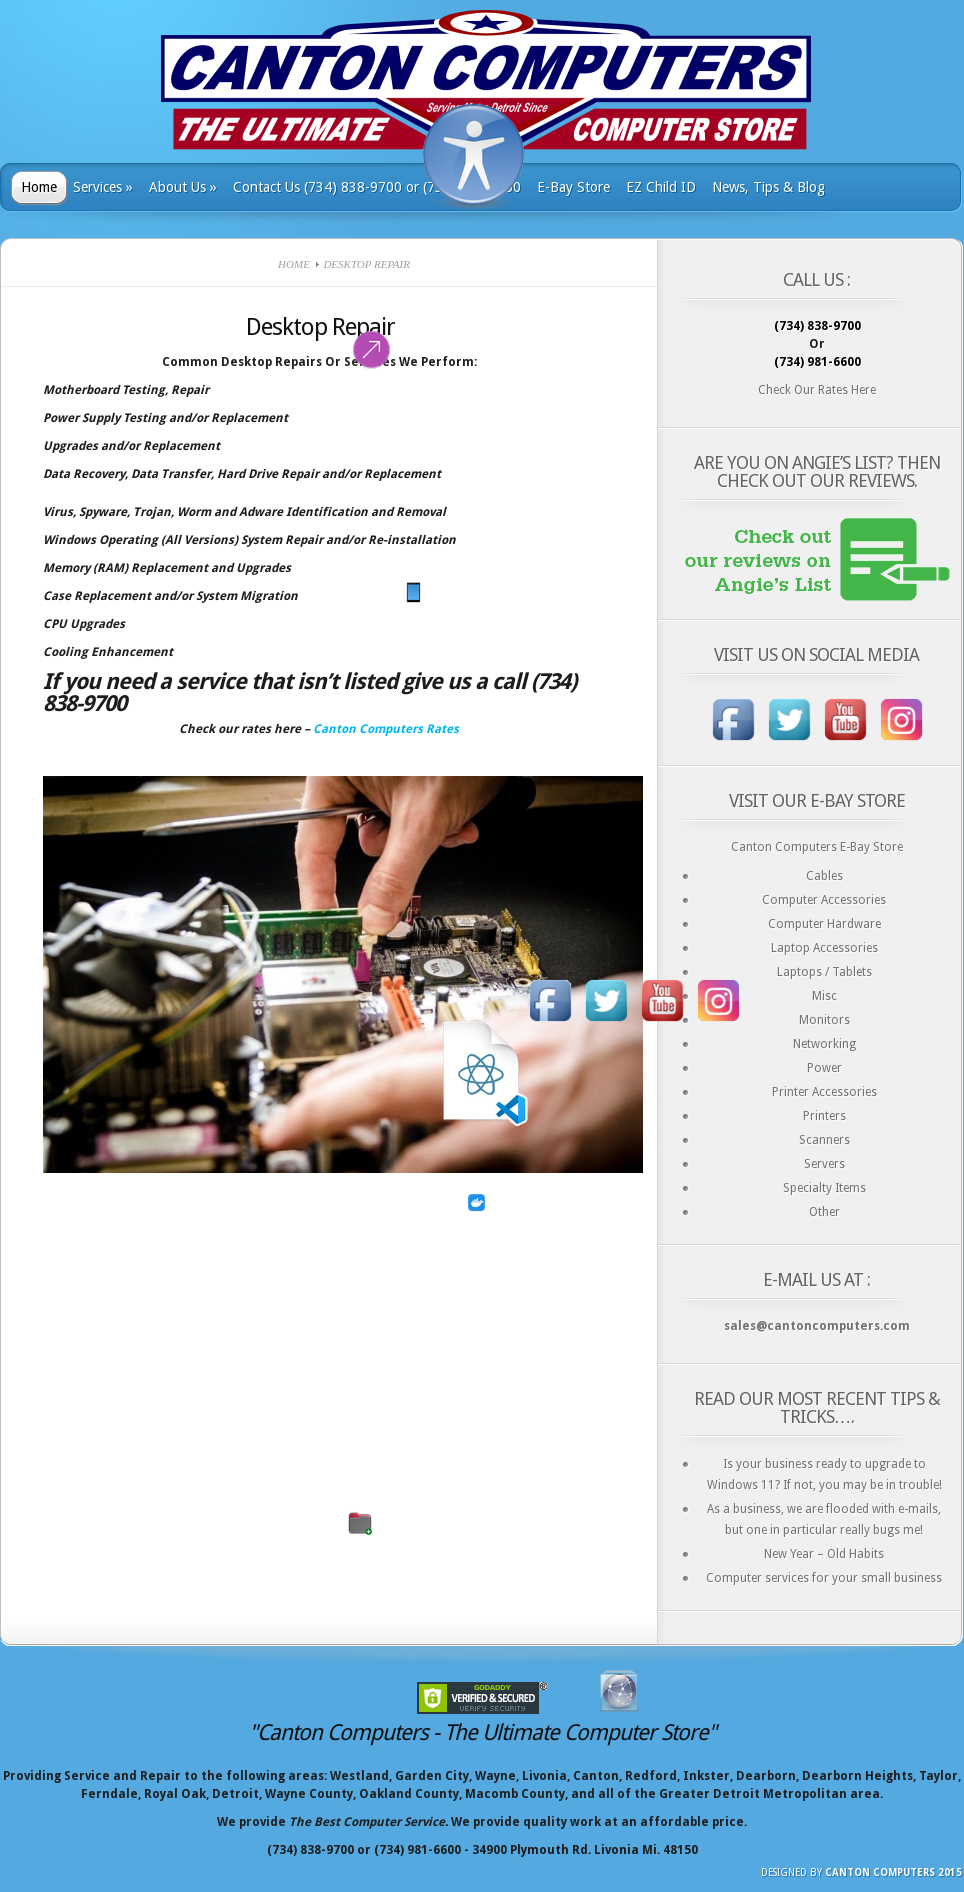  Describe the element at coordinates (473, 154) in the screenshot. I see `open accessibility settings` at that location.